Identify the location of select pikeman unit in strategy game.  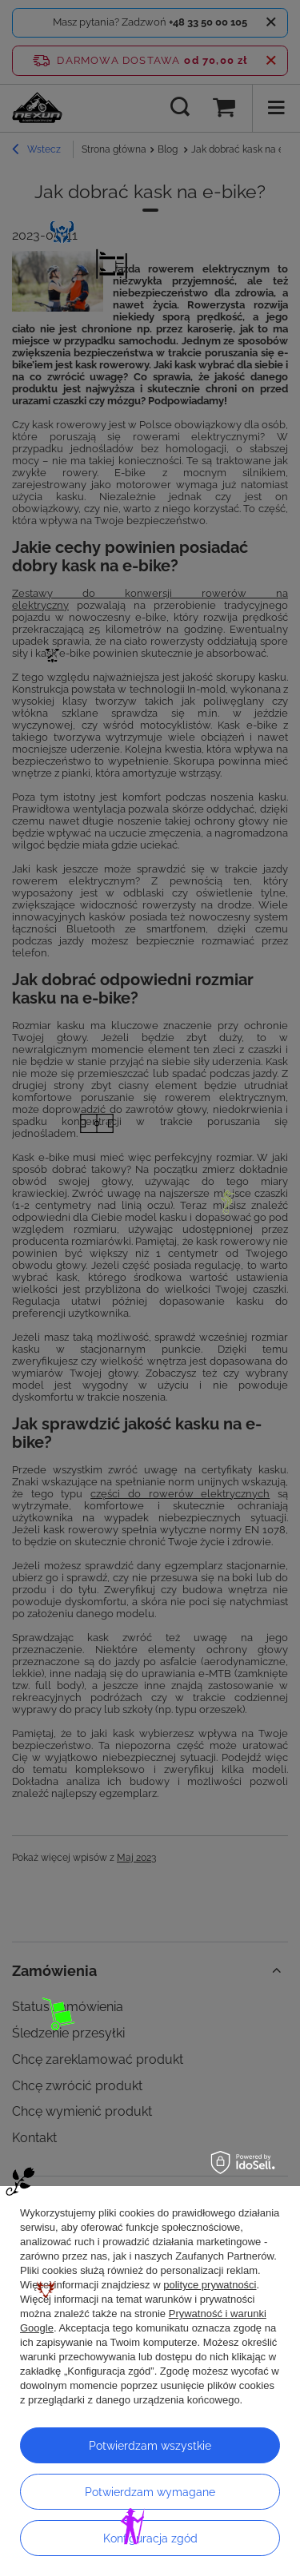
(132, 2526).